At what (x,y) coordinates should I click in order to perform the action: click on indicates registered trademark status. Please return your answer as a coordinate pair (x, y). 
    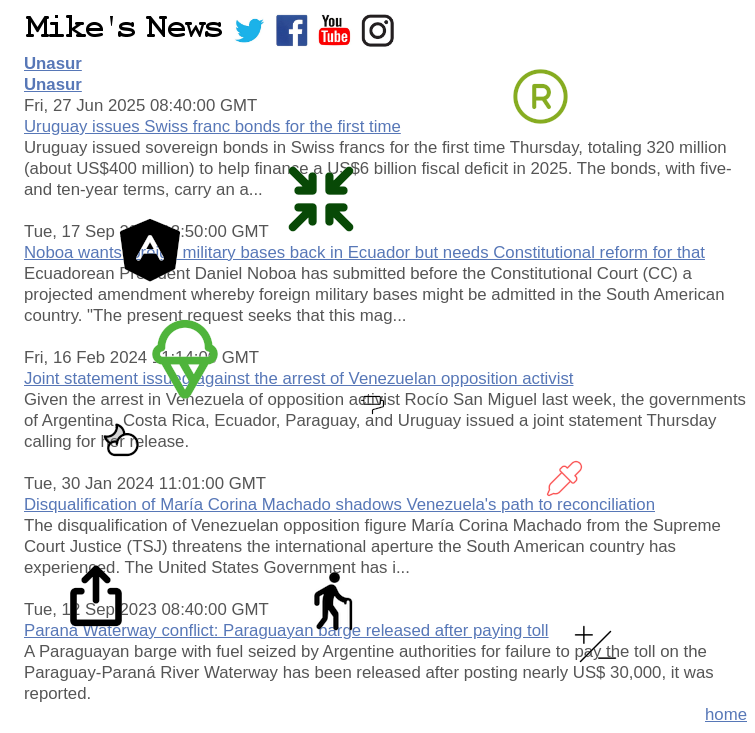
    Looking at the image, I should click on (540, 96).